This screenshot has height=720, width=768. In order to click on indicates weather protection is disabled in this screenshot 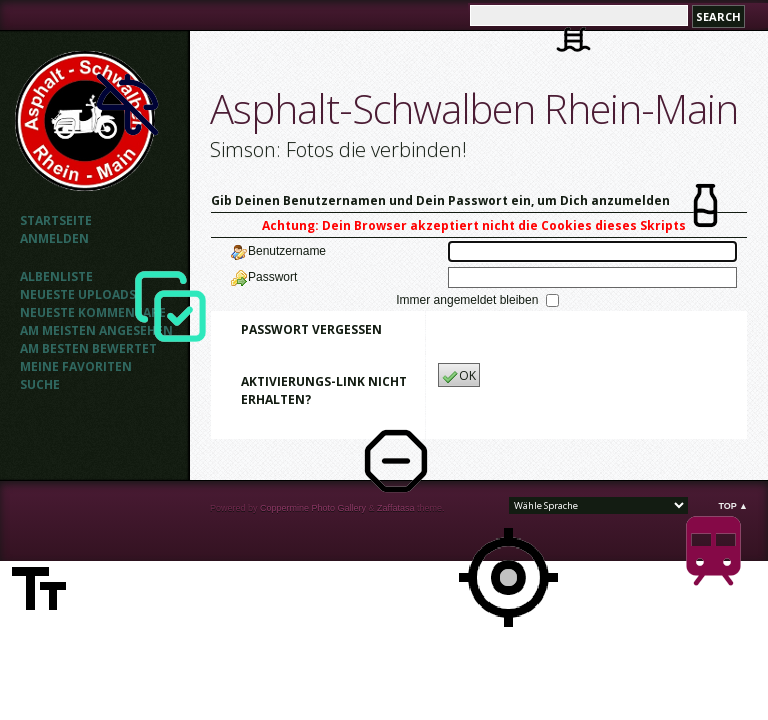, I will do `click(127, 104)`.